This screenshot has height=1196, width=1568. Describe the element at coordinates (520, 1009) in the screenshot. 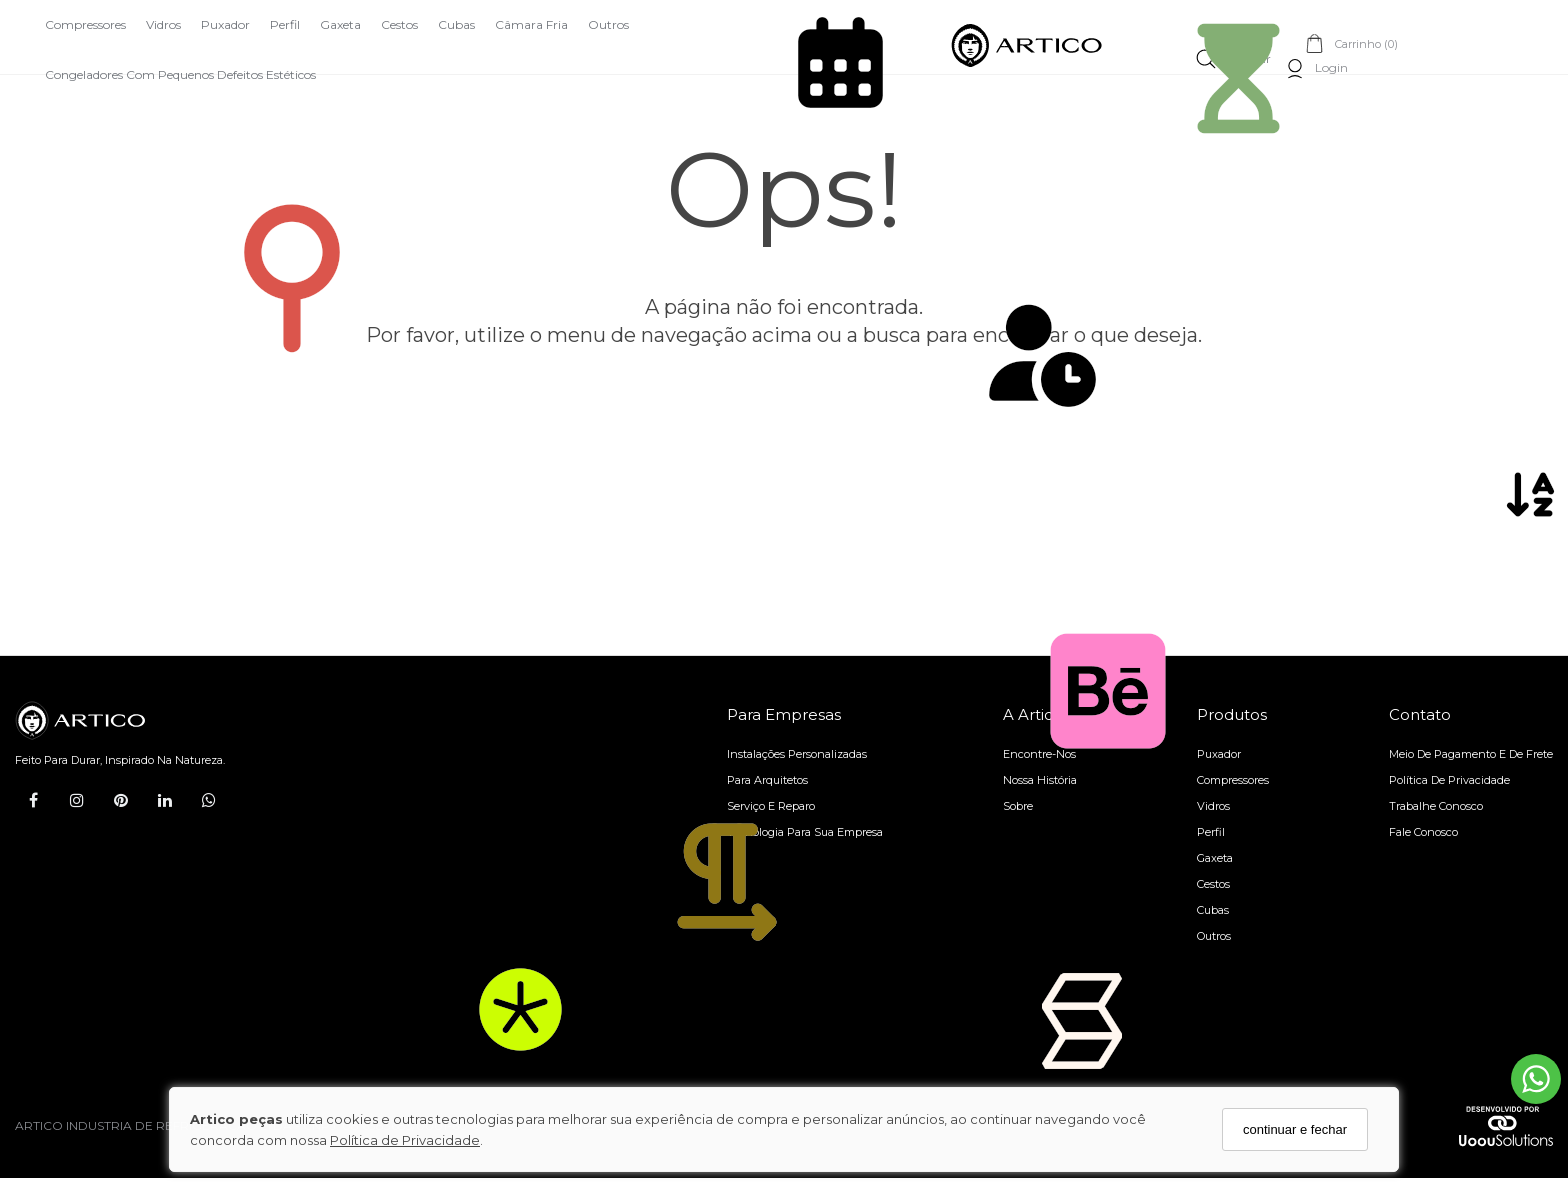

I see `indicates a required field in a form` at that location.